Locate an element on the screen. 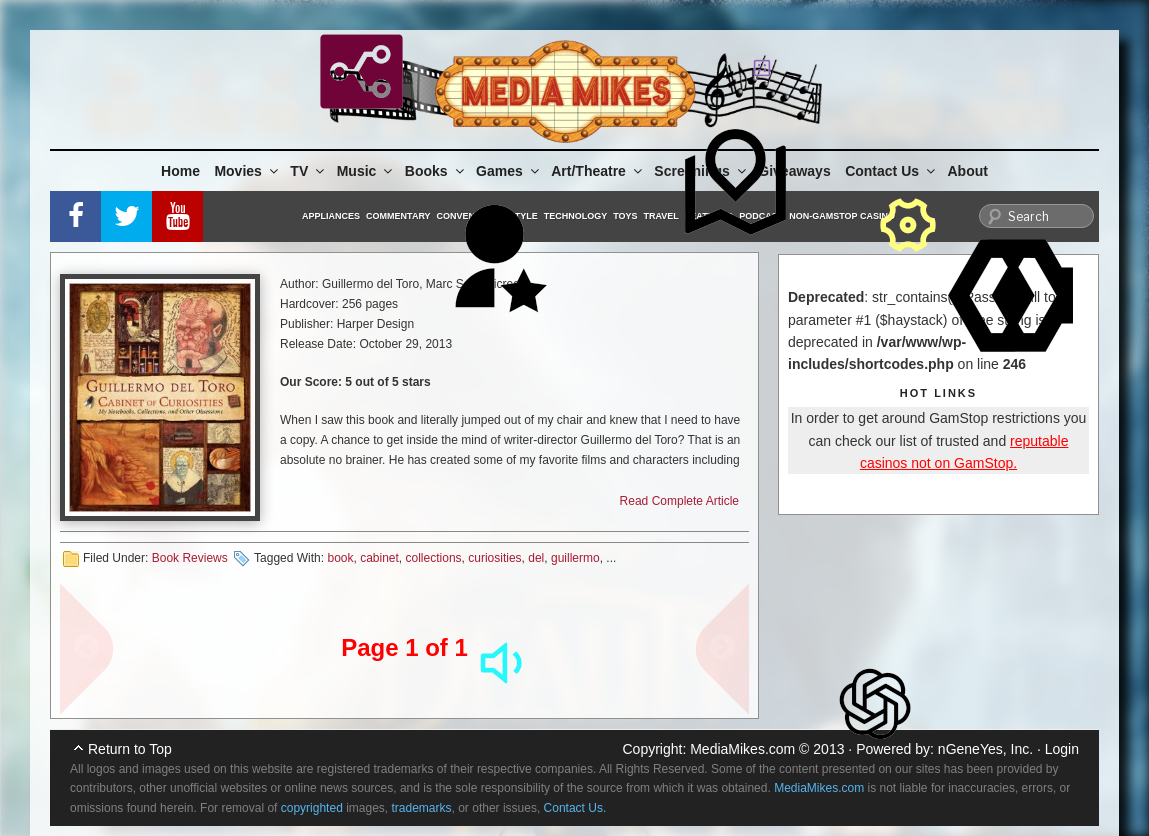 The width and height of the screenshot is (1149, 836). randomize or shuffle content is located at coordinates (762, 68).